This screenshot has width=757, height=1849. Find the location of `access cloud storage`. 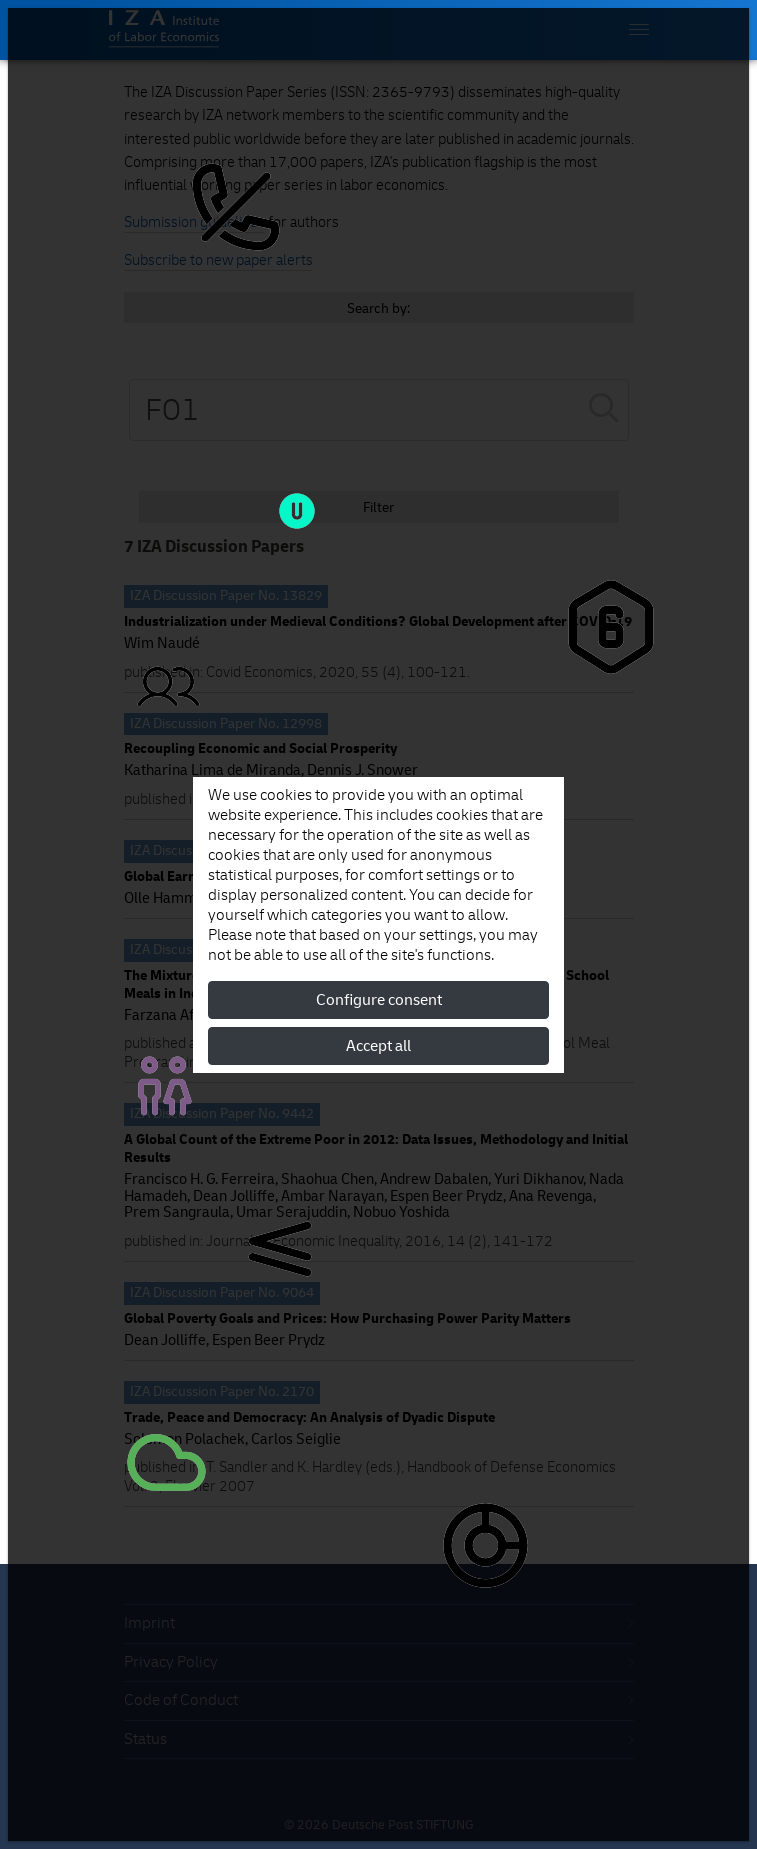

access cloud storage is located at coordinates (166, 1462).